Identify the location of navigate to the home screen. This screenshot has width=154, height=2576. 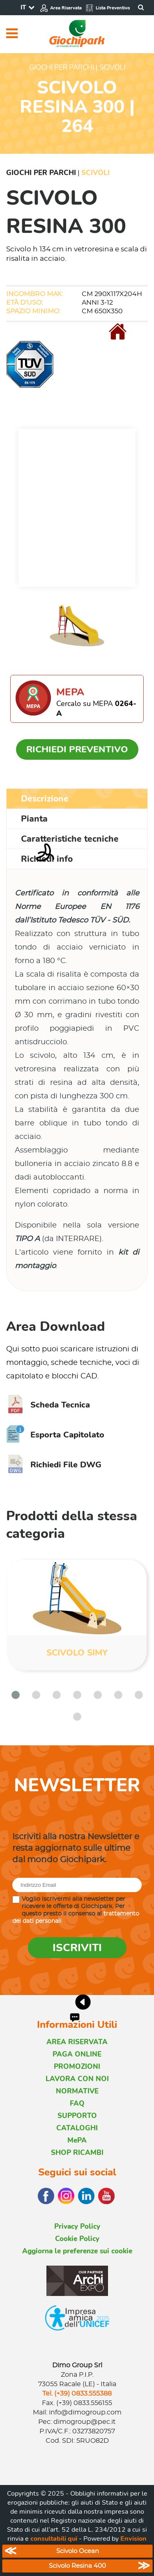
(117, 331).